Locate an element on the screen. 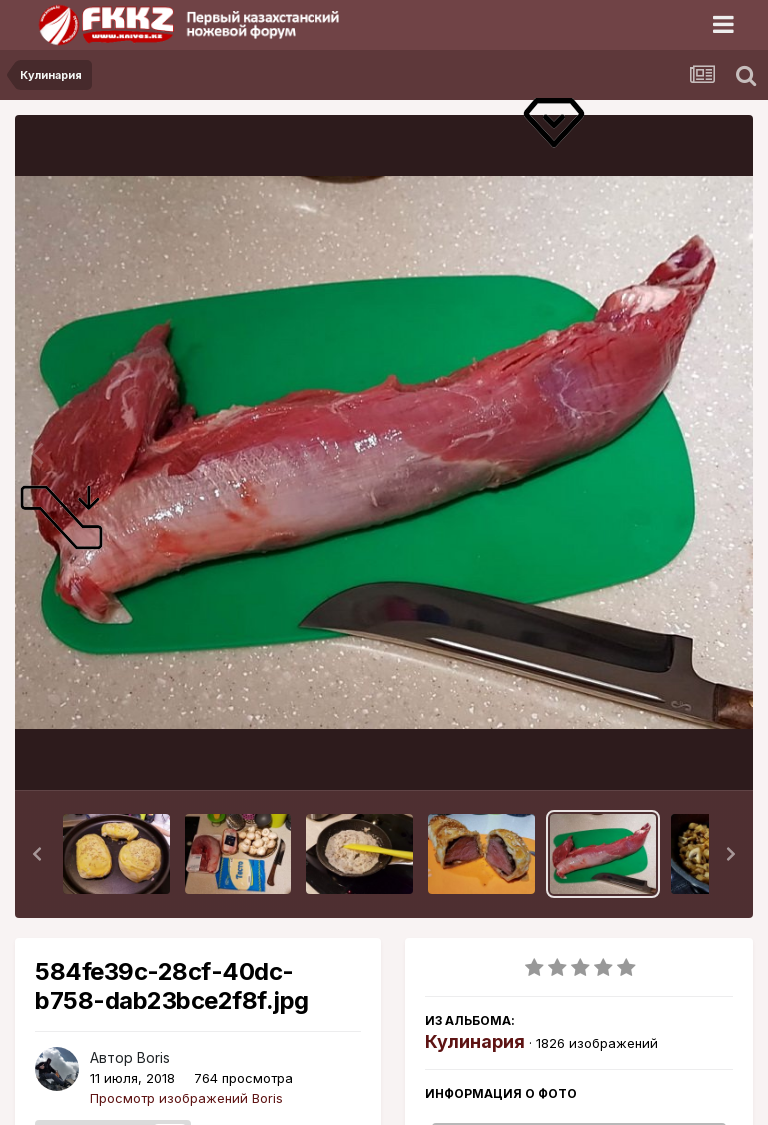  open my oppo account or services is located at coordinates (554, 120).